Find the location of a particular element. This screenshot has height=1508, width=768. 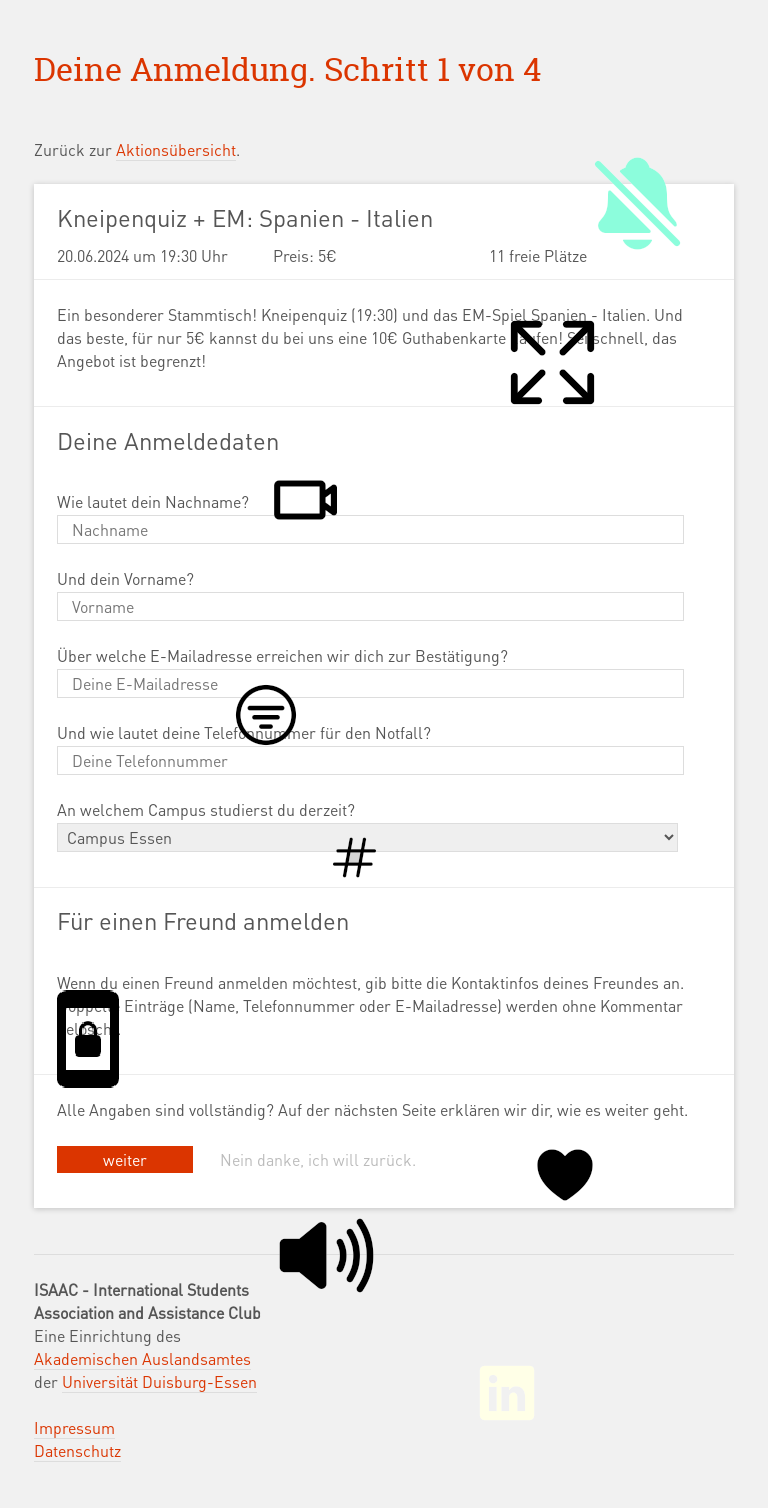

lock screen in portrait orientation is located at coordinates (88, 1039).